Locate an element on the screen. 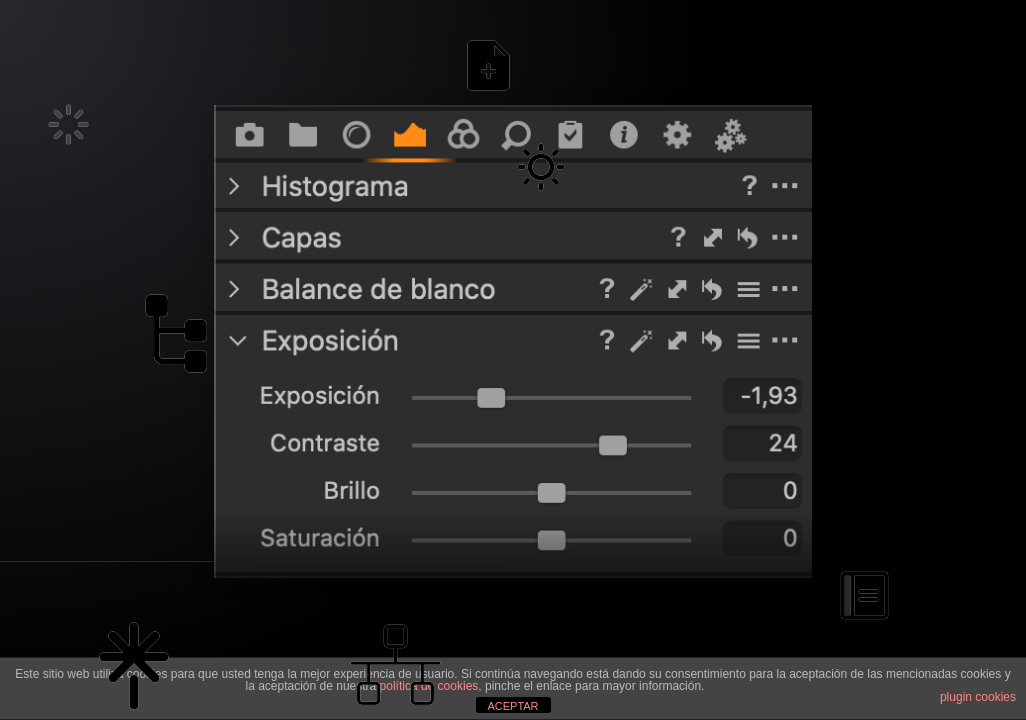 The width and height of the screenshot is (1026, 720). view network topology or connections is located at coordinates (395, 666).